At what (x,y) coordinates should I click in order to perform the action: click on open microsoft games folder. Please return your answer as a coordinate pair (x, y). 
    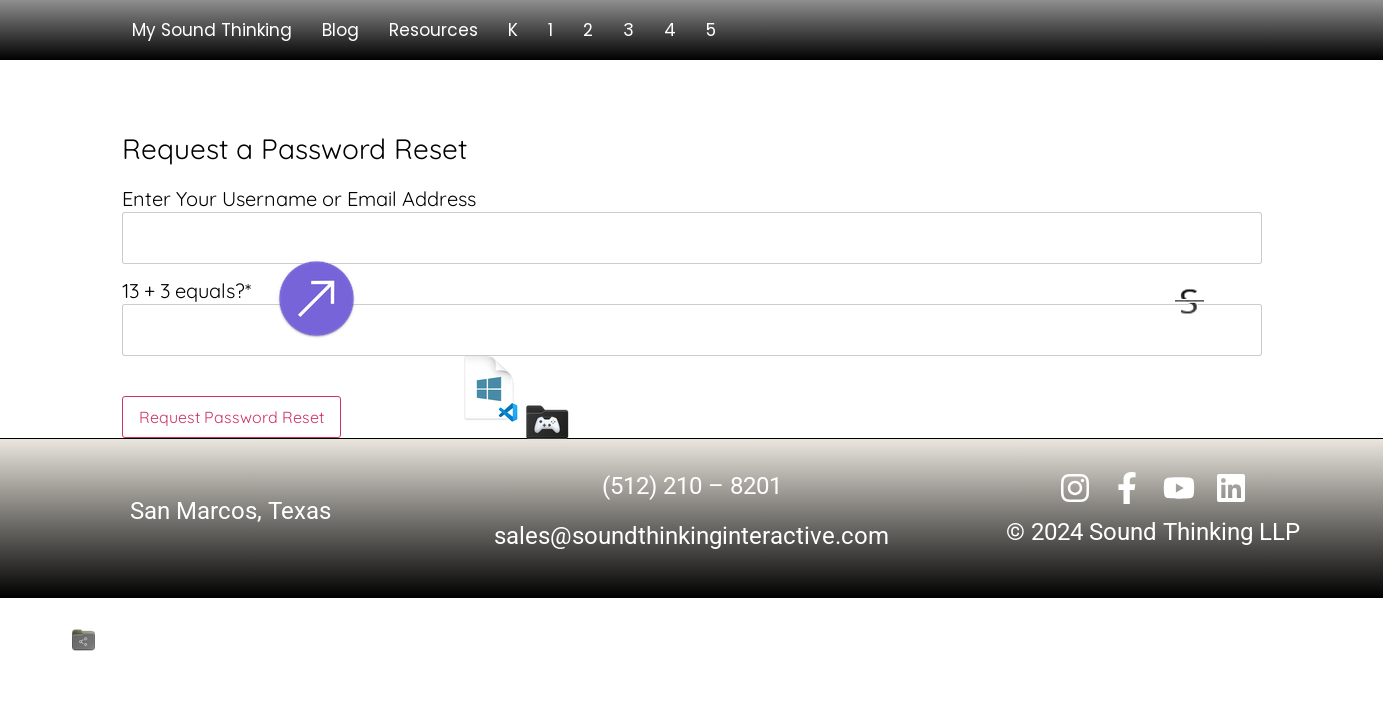
    Looking at the image, I should click on (547, 423).